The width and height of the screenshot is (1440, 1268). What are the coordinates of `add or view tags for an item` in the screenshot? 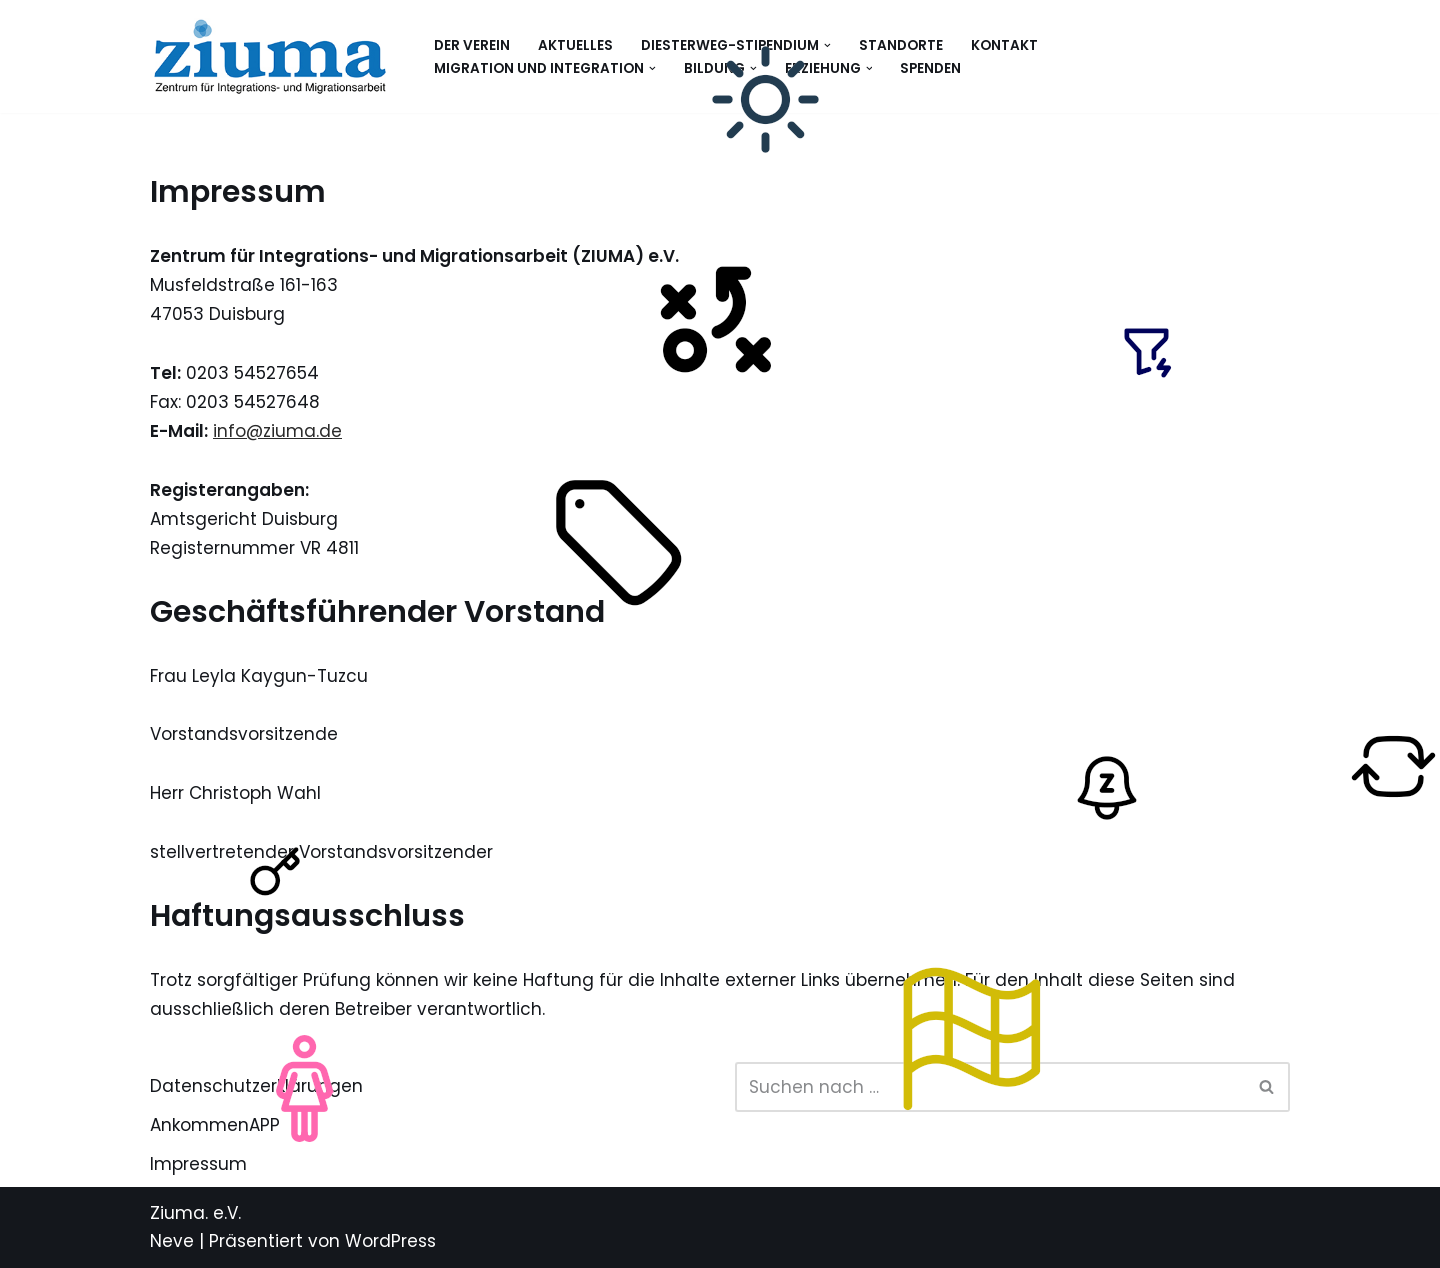 It's located at (617, 541).